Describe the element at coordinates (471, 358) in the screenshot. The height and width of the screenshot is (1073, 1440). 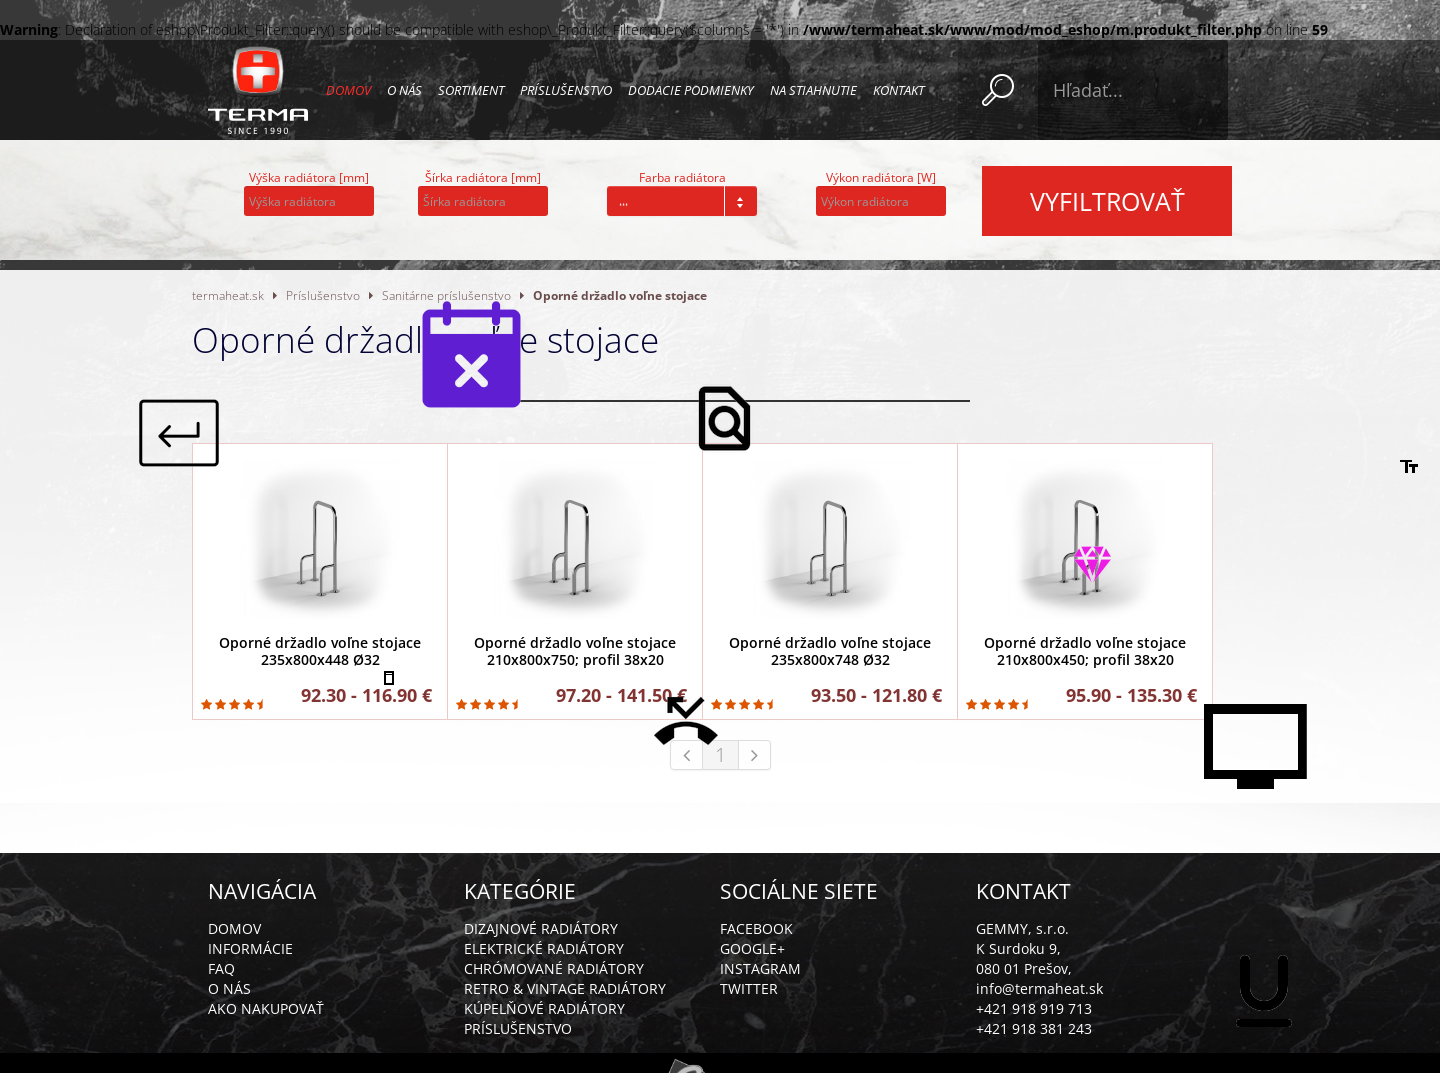
I see `cancel or delete a scheduled event` at that location.